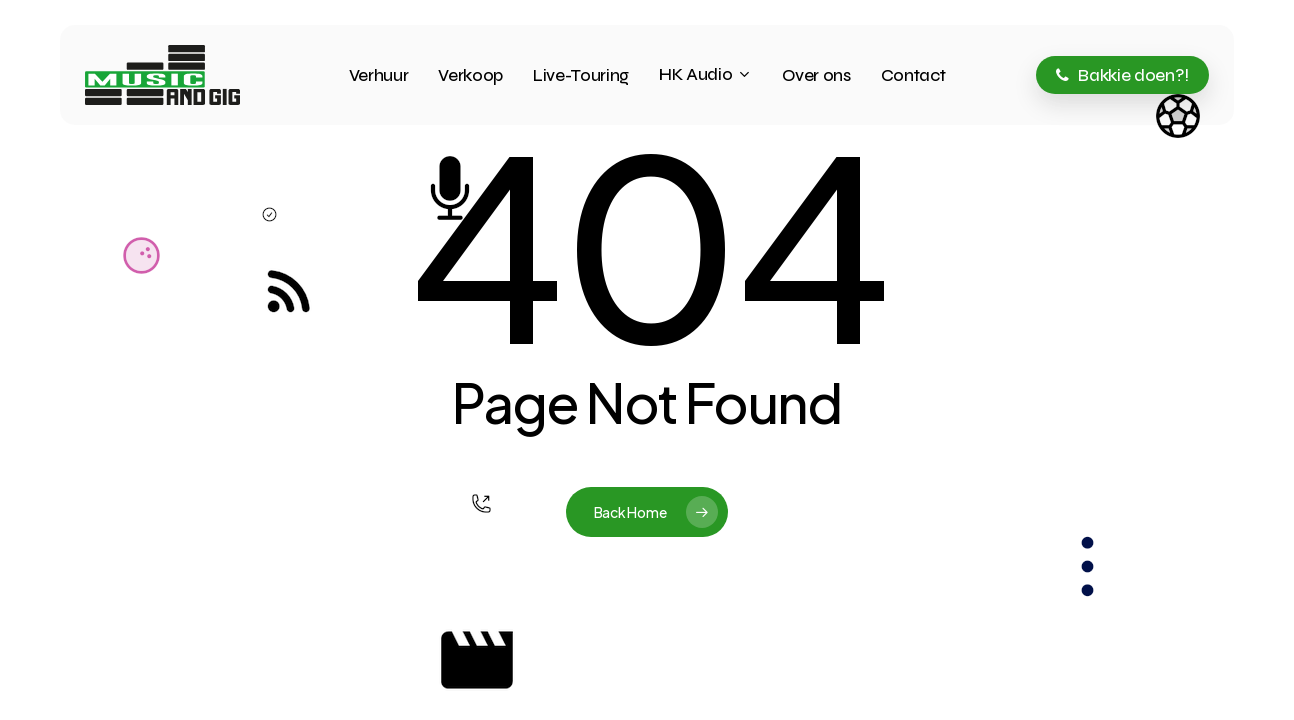 The width and height of the screenshot is (1294, 720). I want to click on create a new video or movie project, so click(477, 660).